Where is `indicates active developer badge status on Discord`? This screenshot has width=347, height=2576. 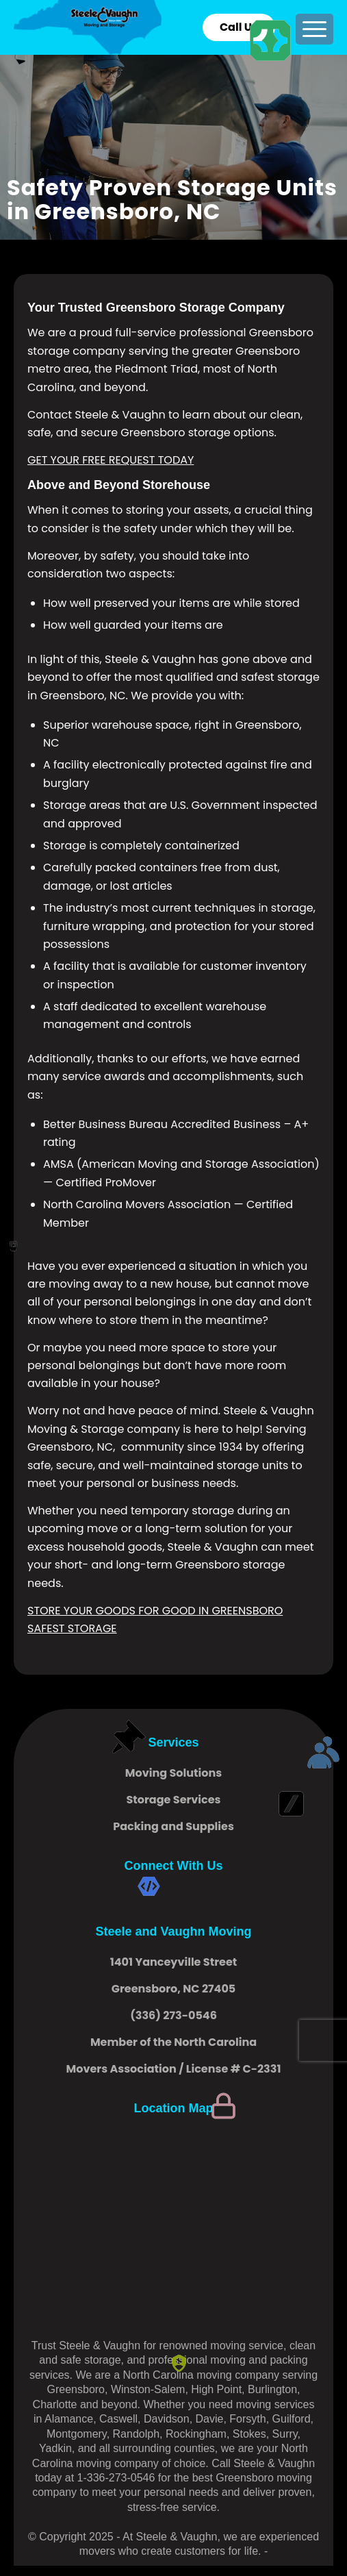
indicates active developer badge status on Discord is located at coordinates (270, 40).